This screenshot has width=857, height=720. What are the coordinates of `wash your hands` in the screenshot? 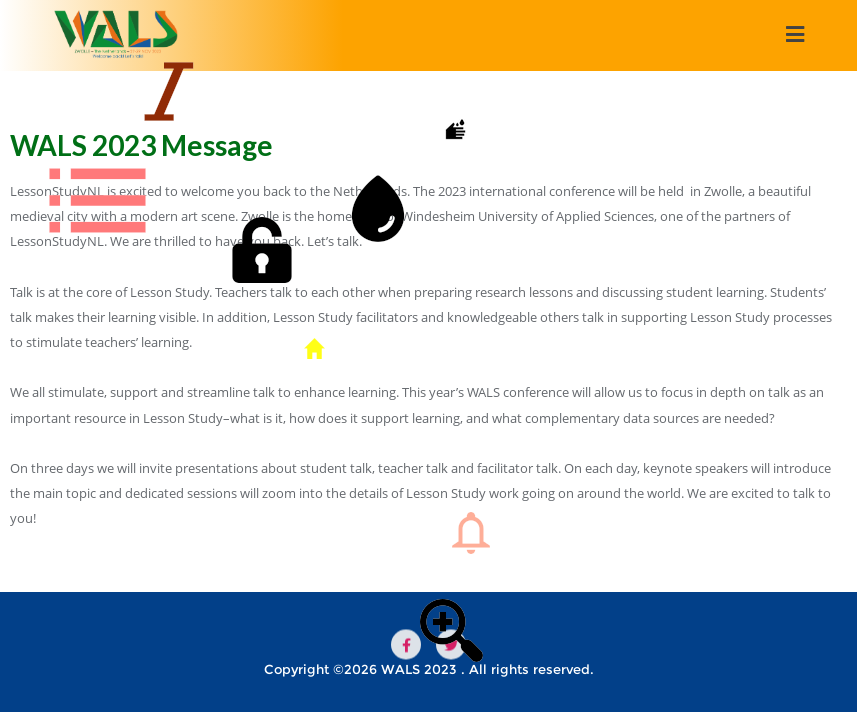 It's located at (456, 129).